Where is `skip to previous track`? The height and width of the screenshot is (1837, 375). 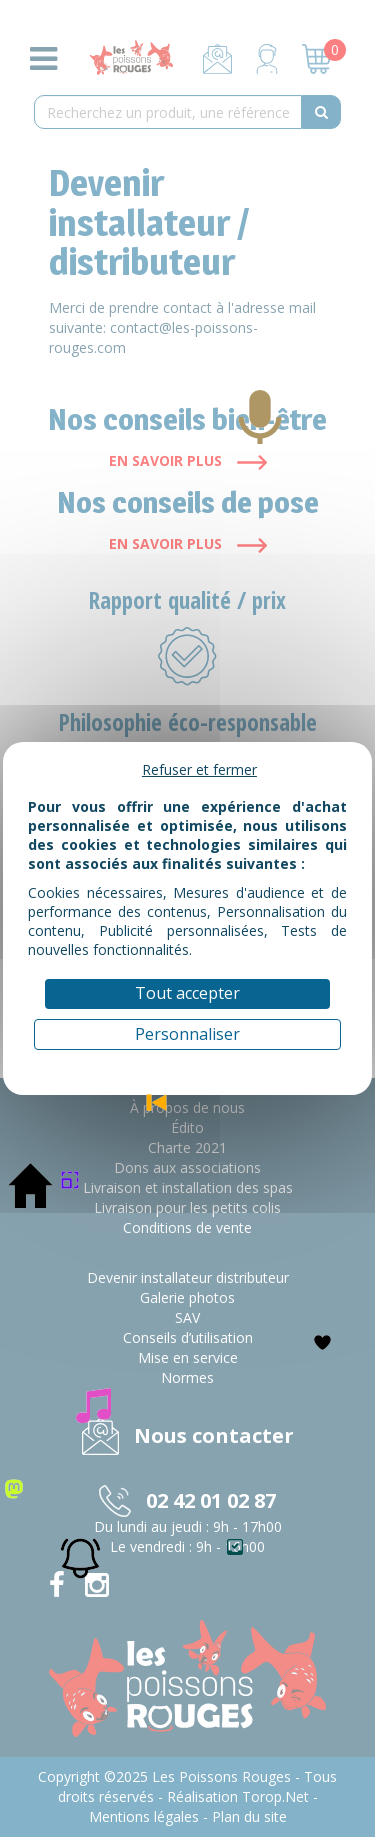 skip to previous track is located at coordinates (156, 1102).